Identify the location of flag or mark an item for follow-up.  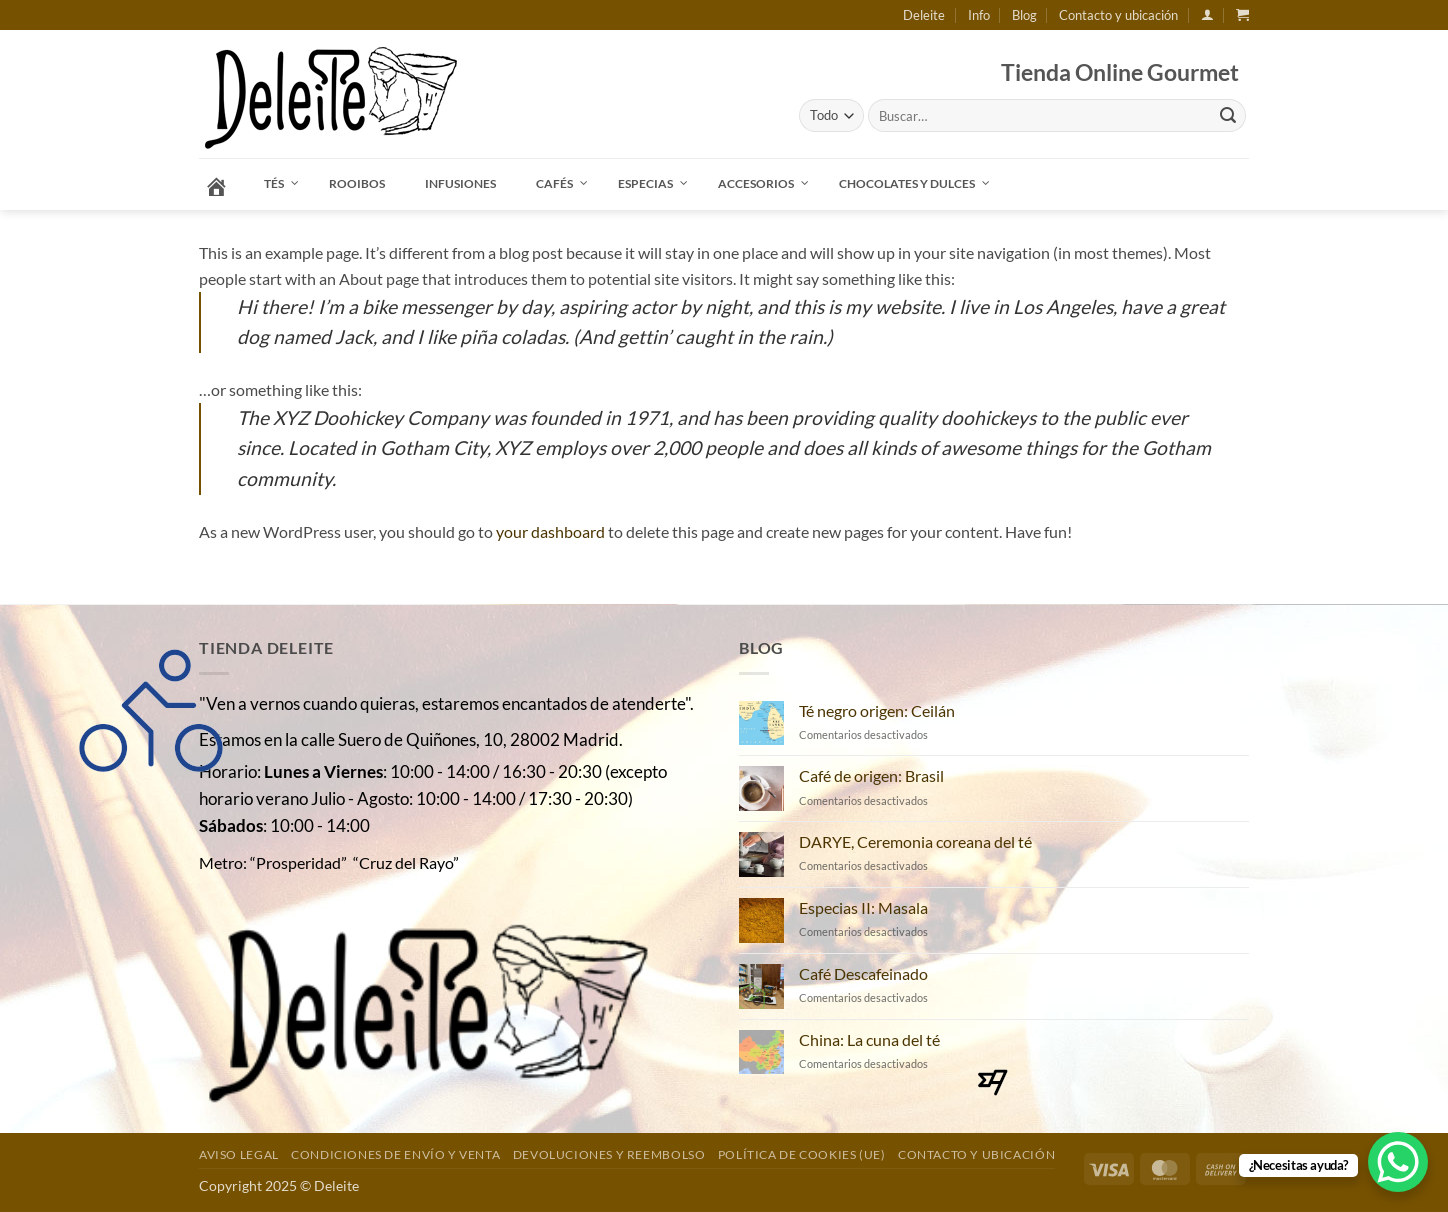
(992, 1081).